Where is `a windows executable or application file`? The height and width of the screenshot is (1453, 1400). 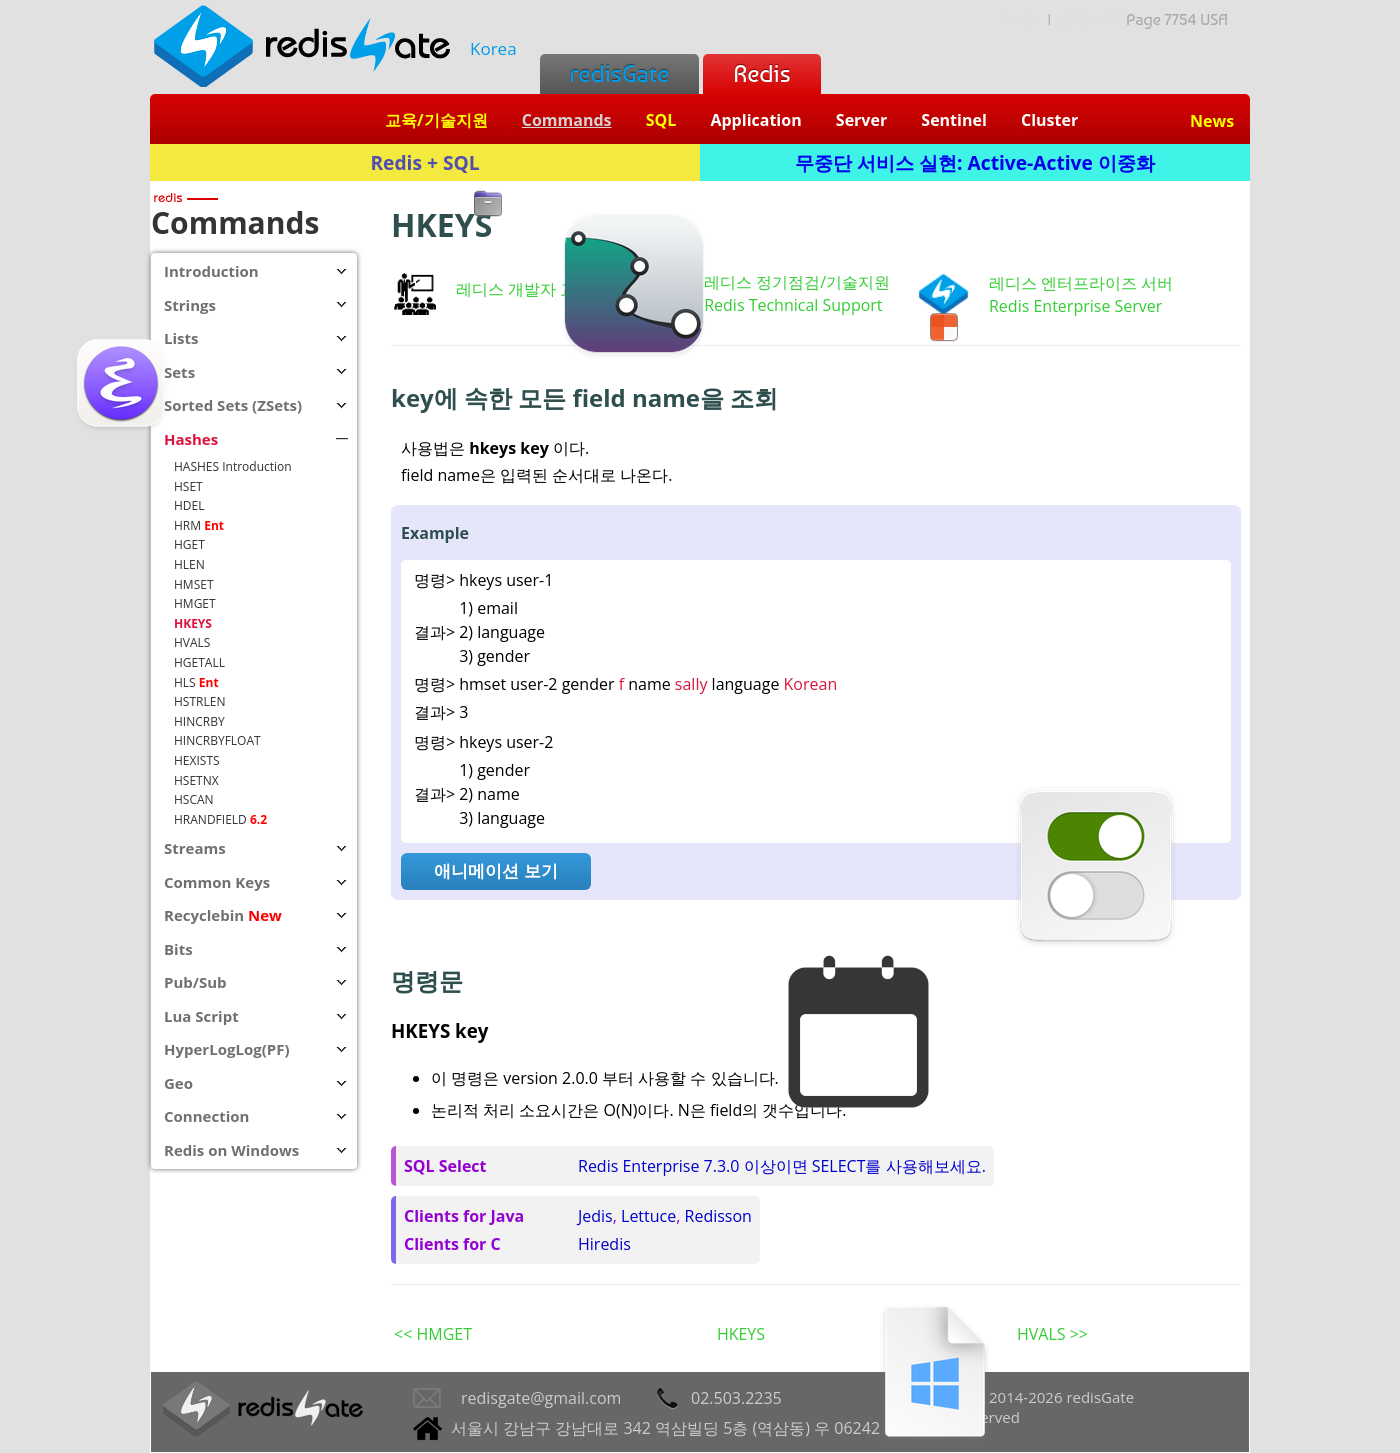 a windows executable or application file is located at coordinates (935, 1374).